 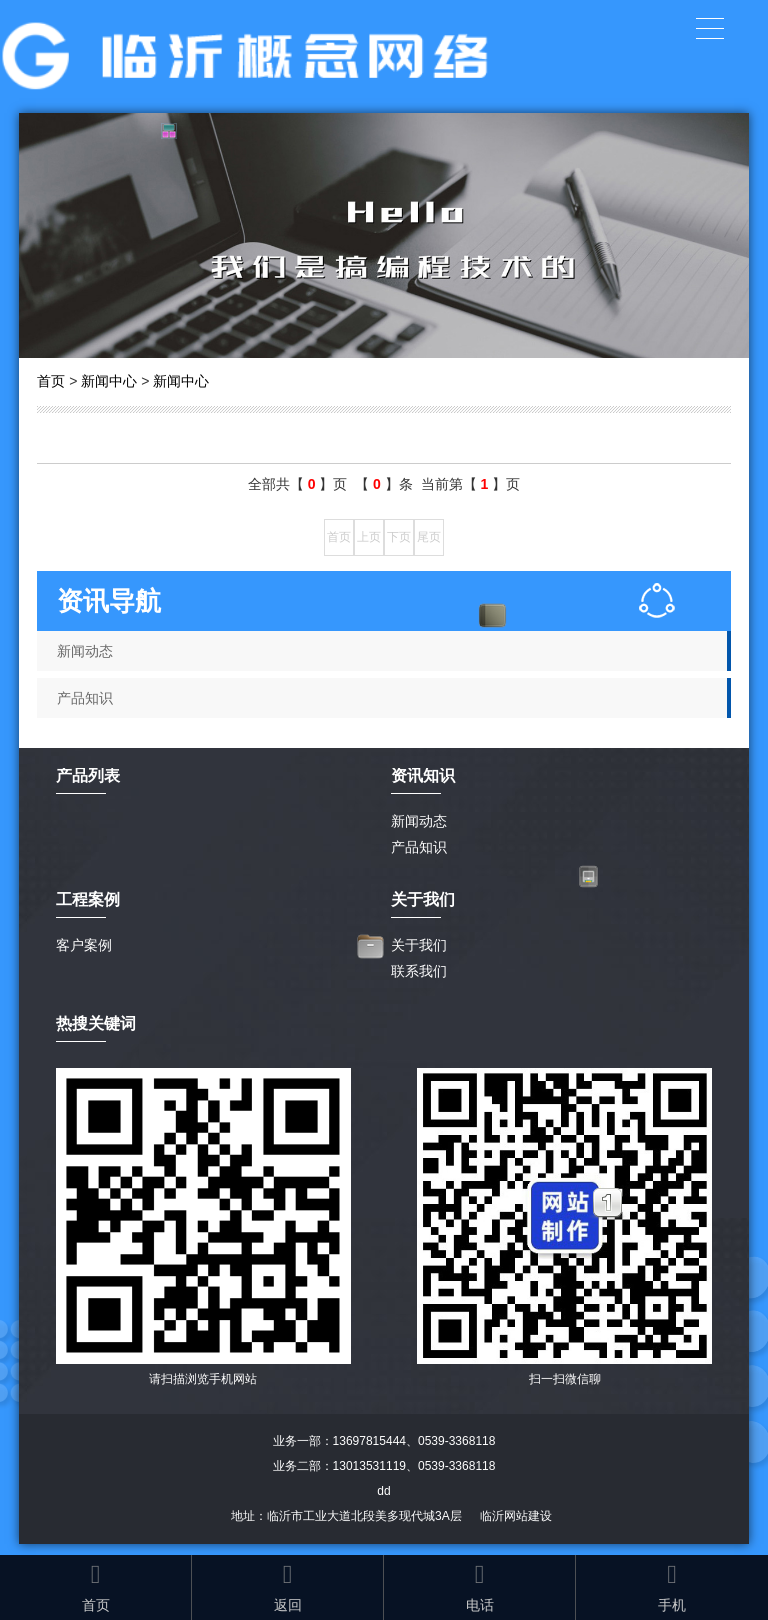 I want to click on reset zoom to 100% or original size, so click(x=607, y=1201).